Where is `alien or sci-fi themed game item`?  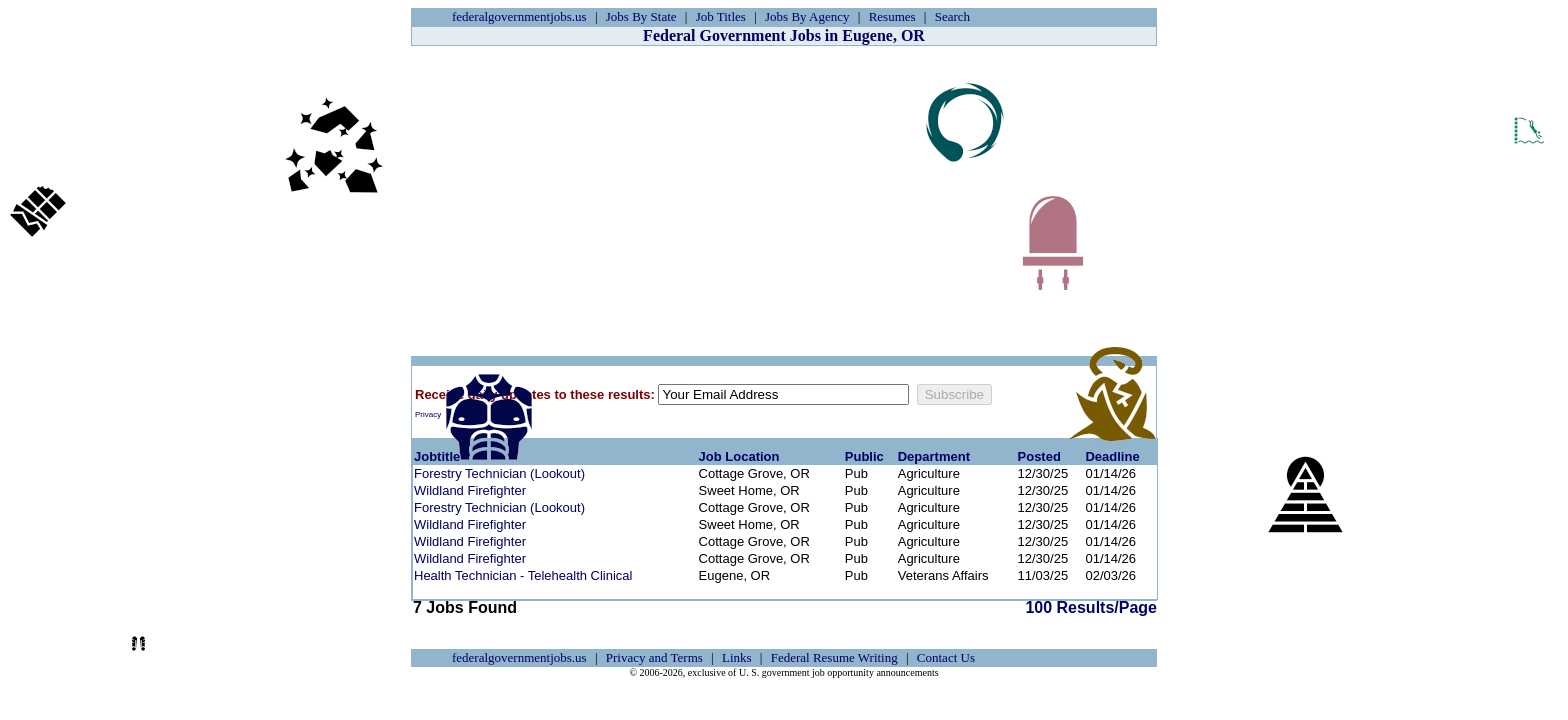
alien or sci-fi themed game item is located at coordinates (1112, 394).